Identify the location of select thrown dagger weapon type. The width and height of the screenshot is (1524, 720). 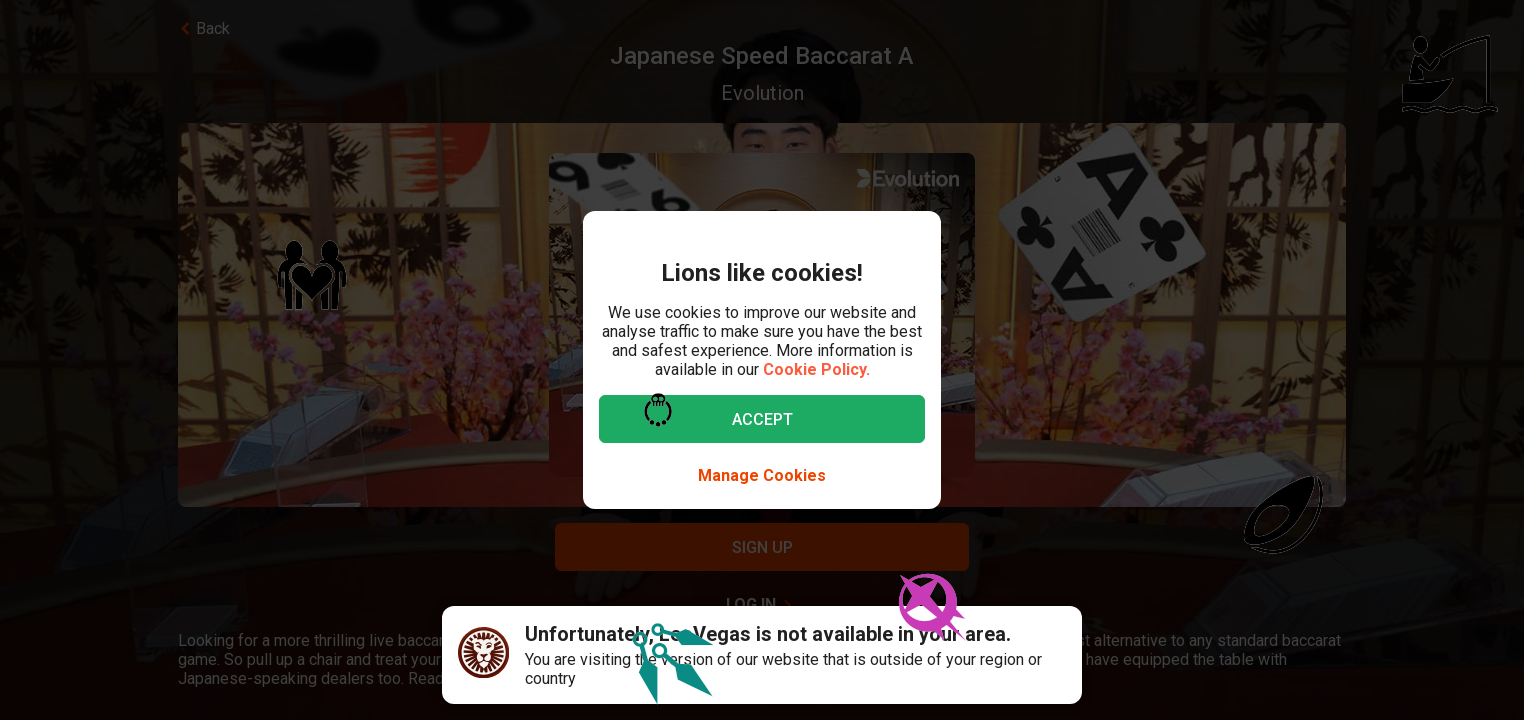
(673, 664).